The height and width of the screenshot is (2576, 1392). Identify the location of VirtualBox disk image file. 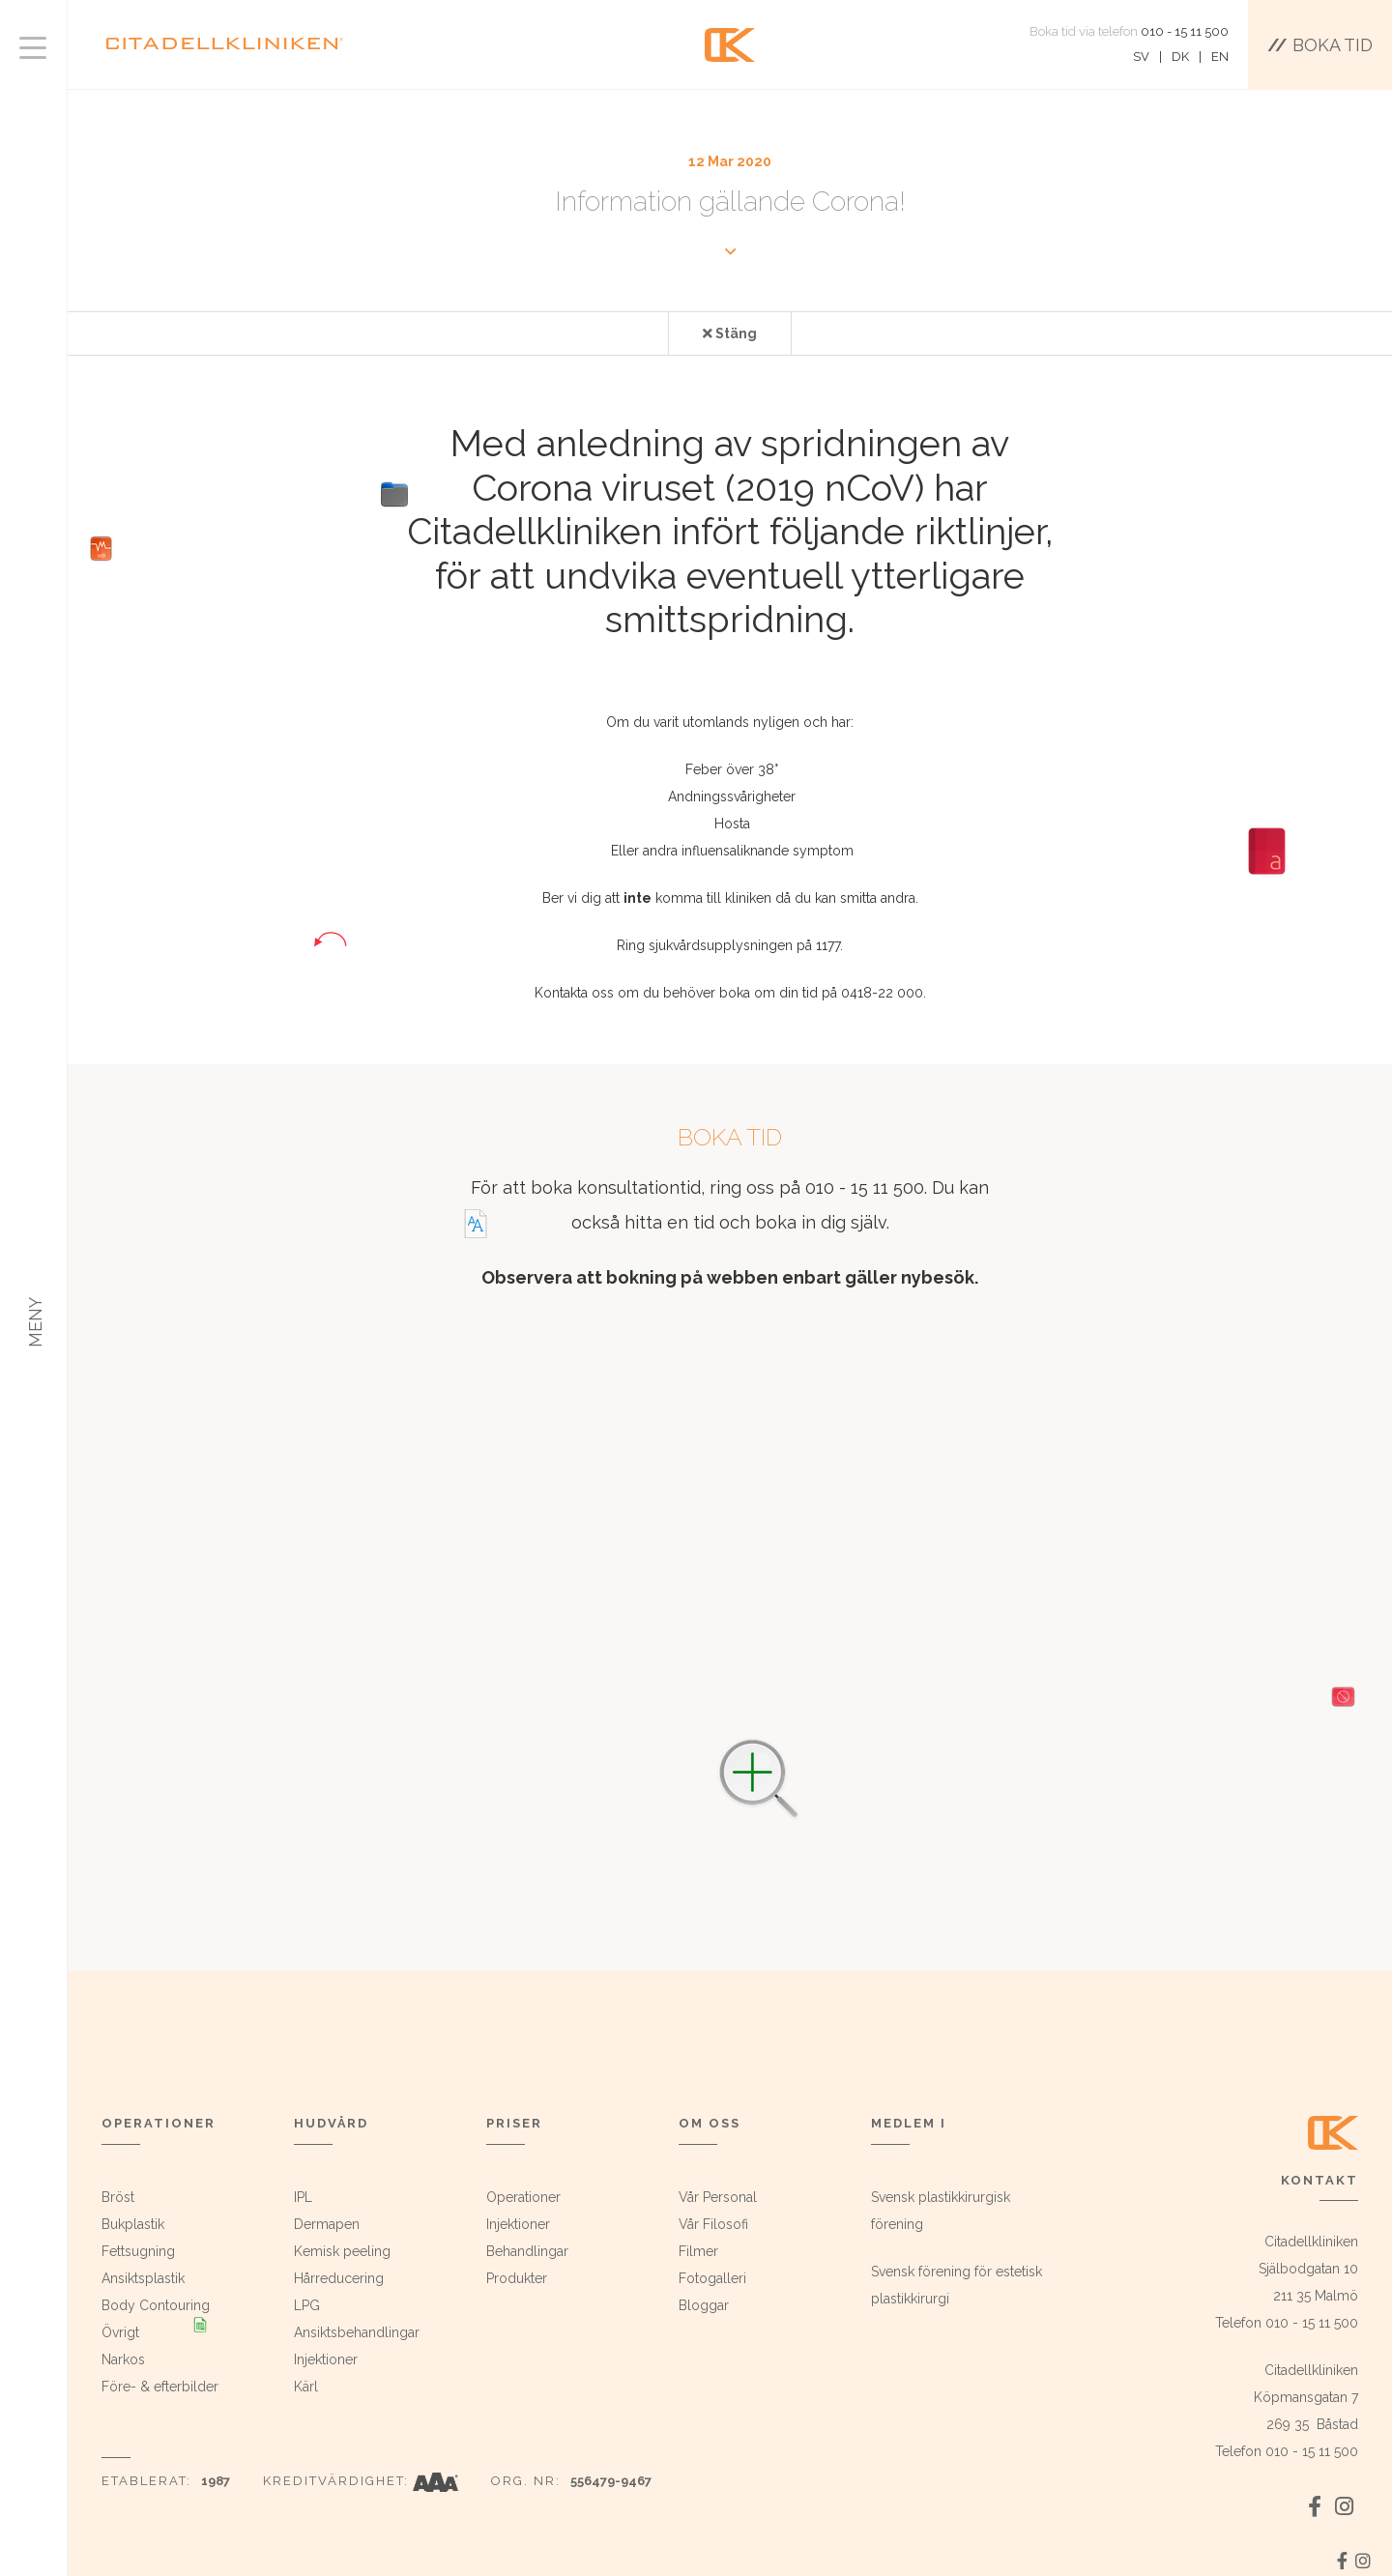
(101, 548).